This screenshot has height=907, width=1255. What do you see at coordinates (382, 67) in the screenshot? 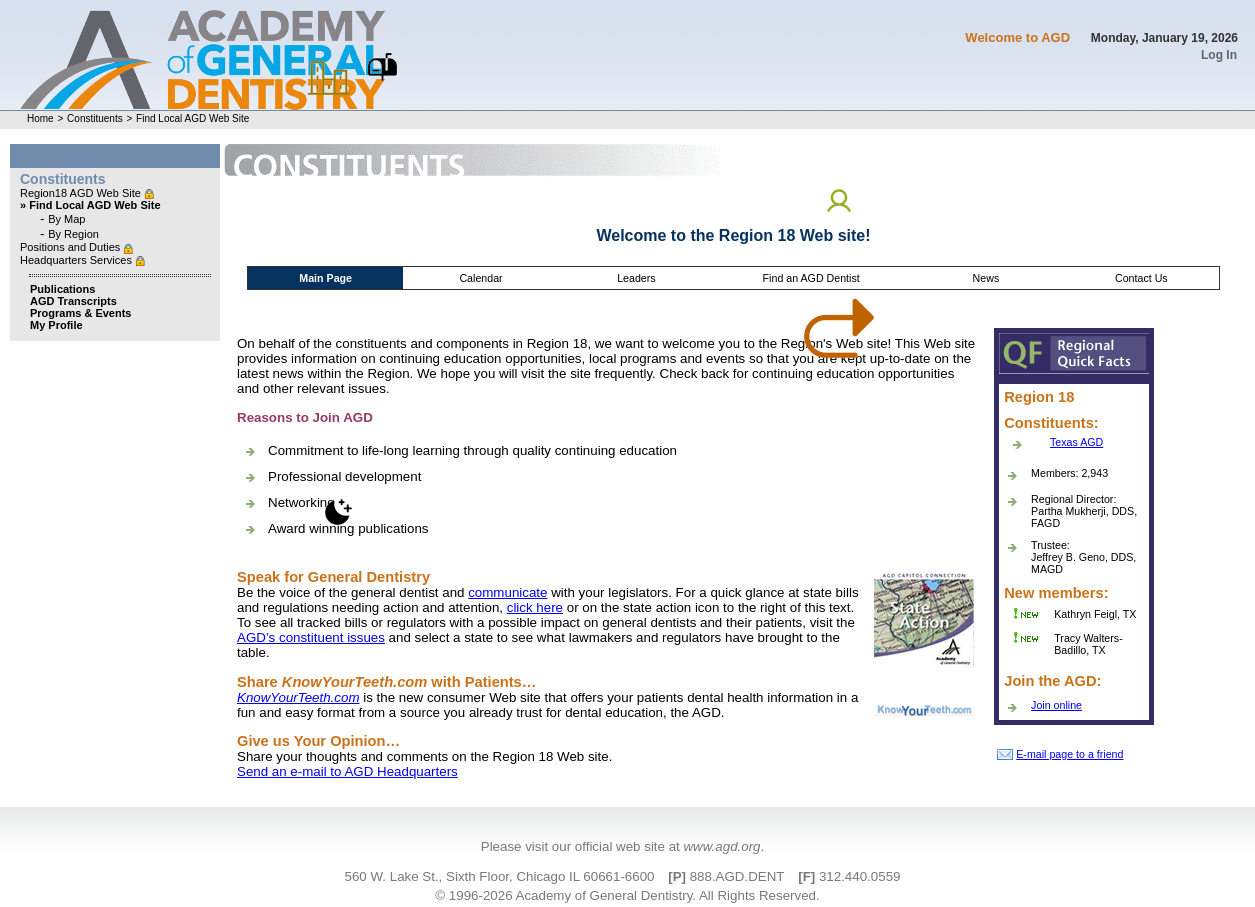
I see `access your mailbox or inbox` at bounding box center [382, 67].